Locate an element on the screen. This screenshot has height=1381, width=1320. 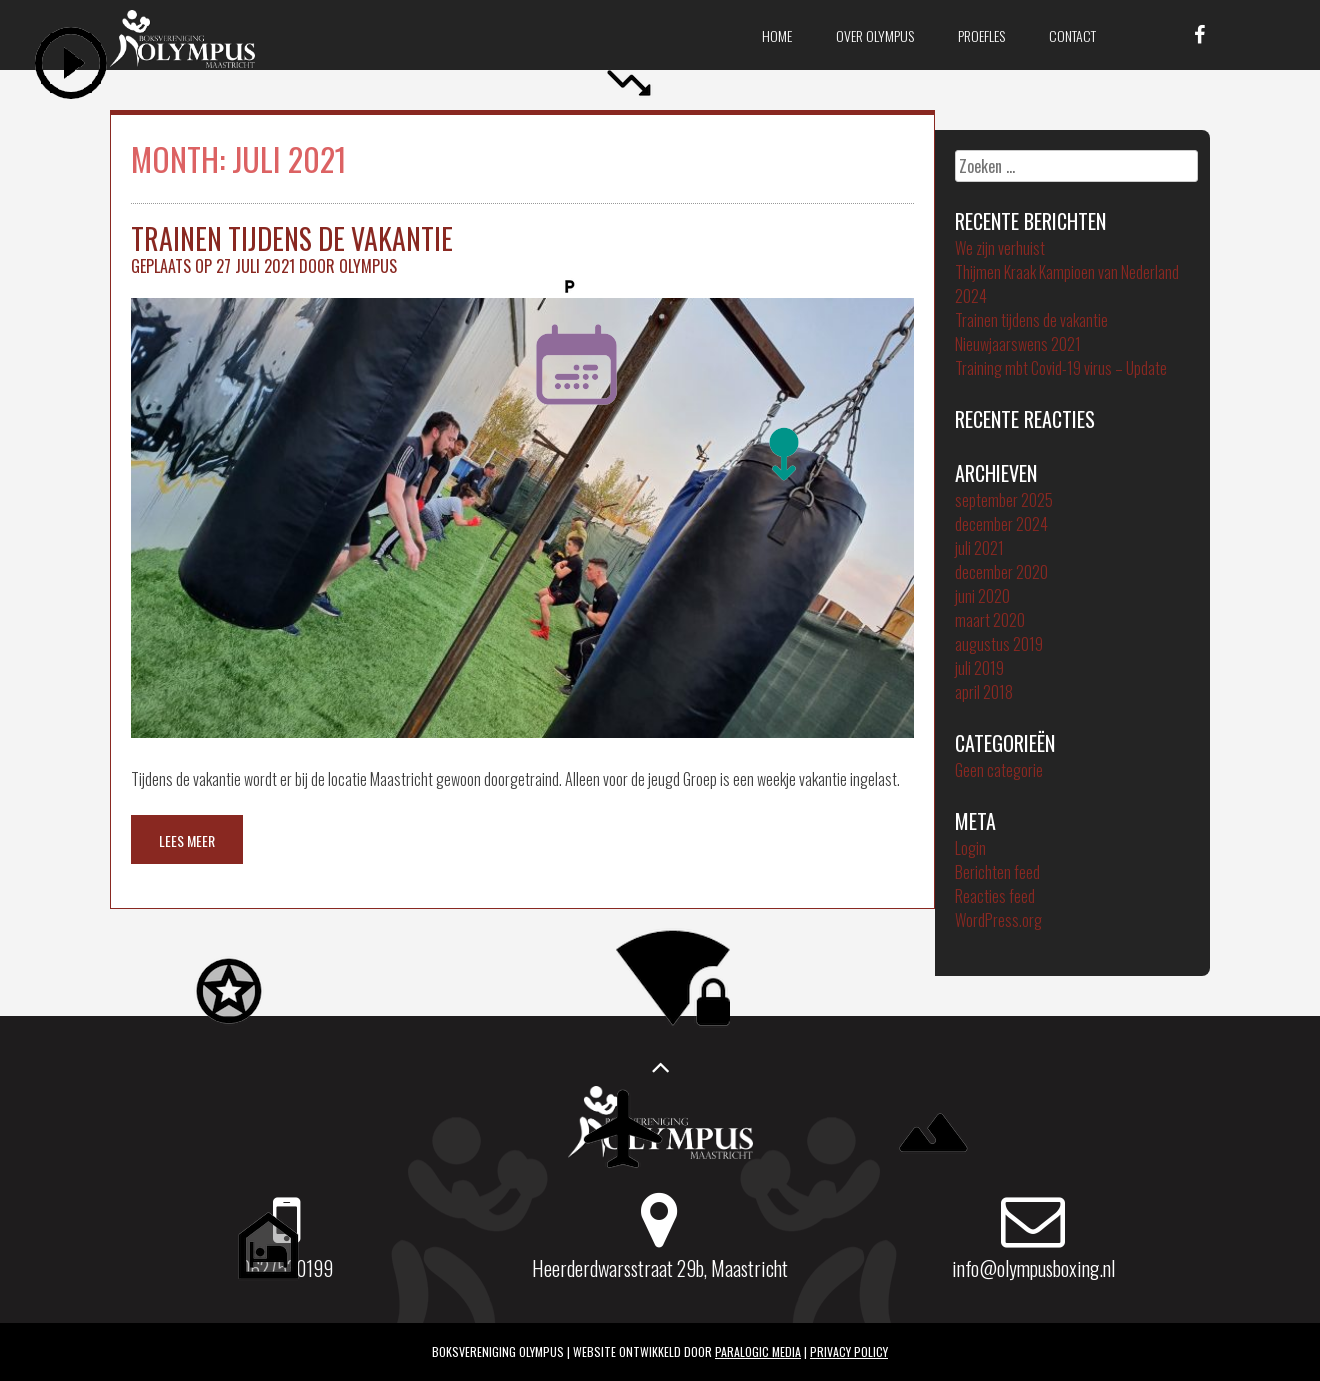
view favorites or starred items is located at coordinates (229, 991).